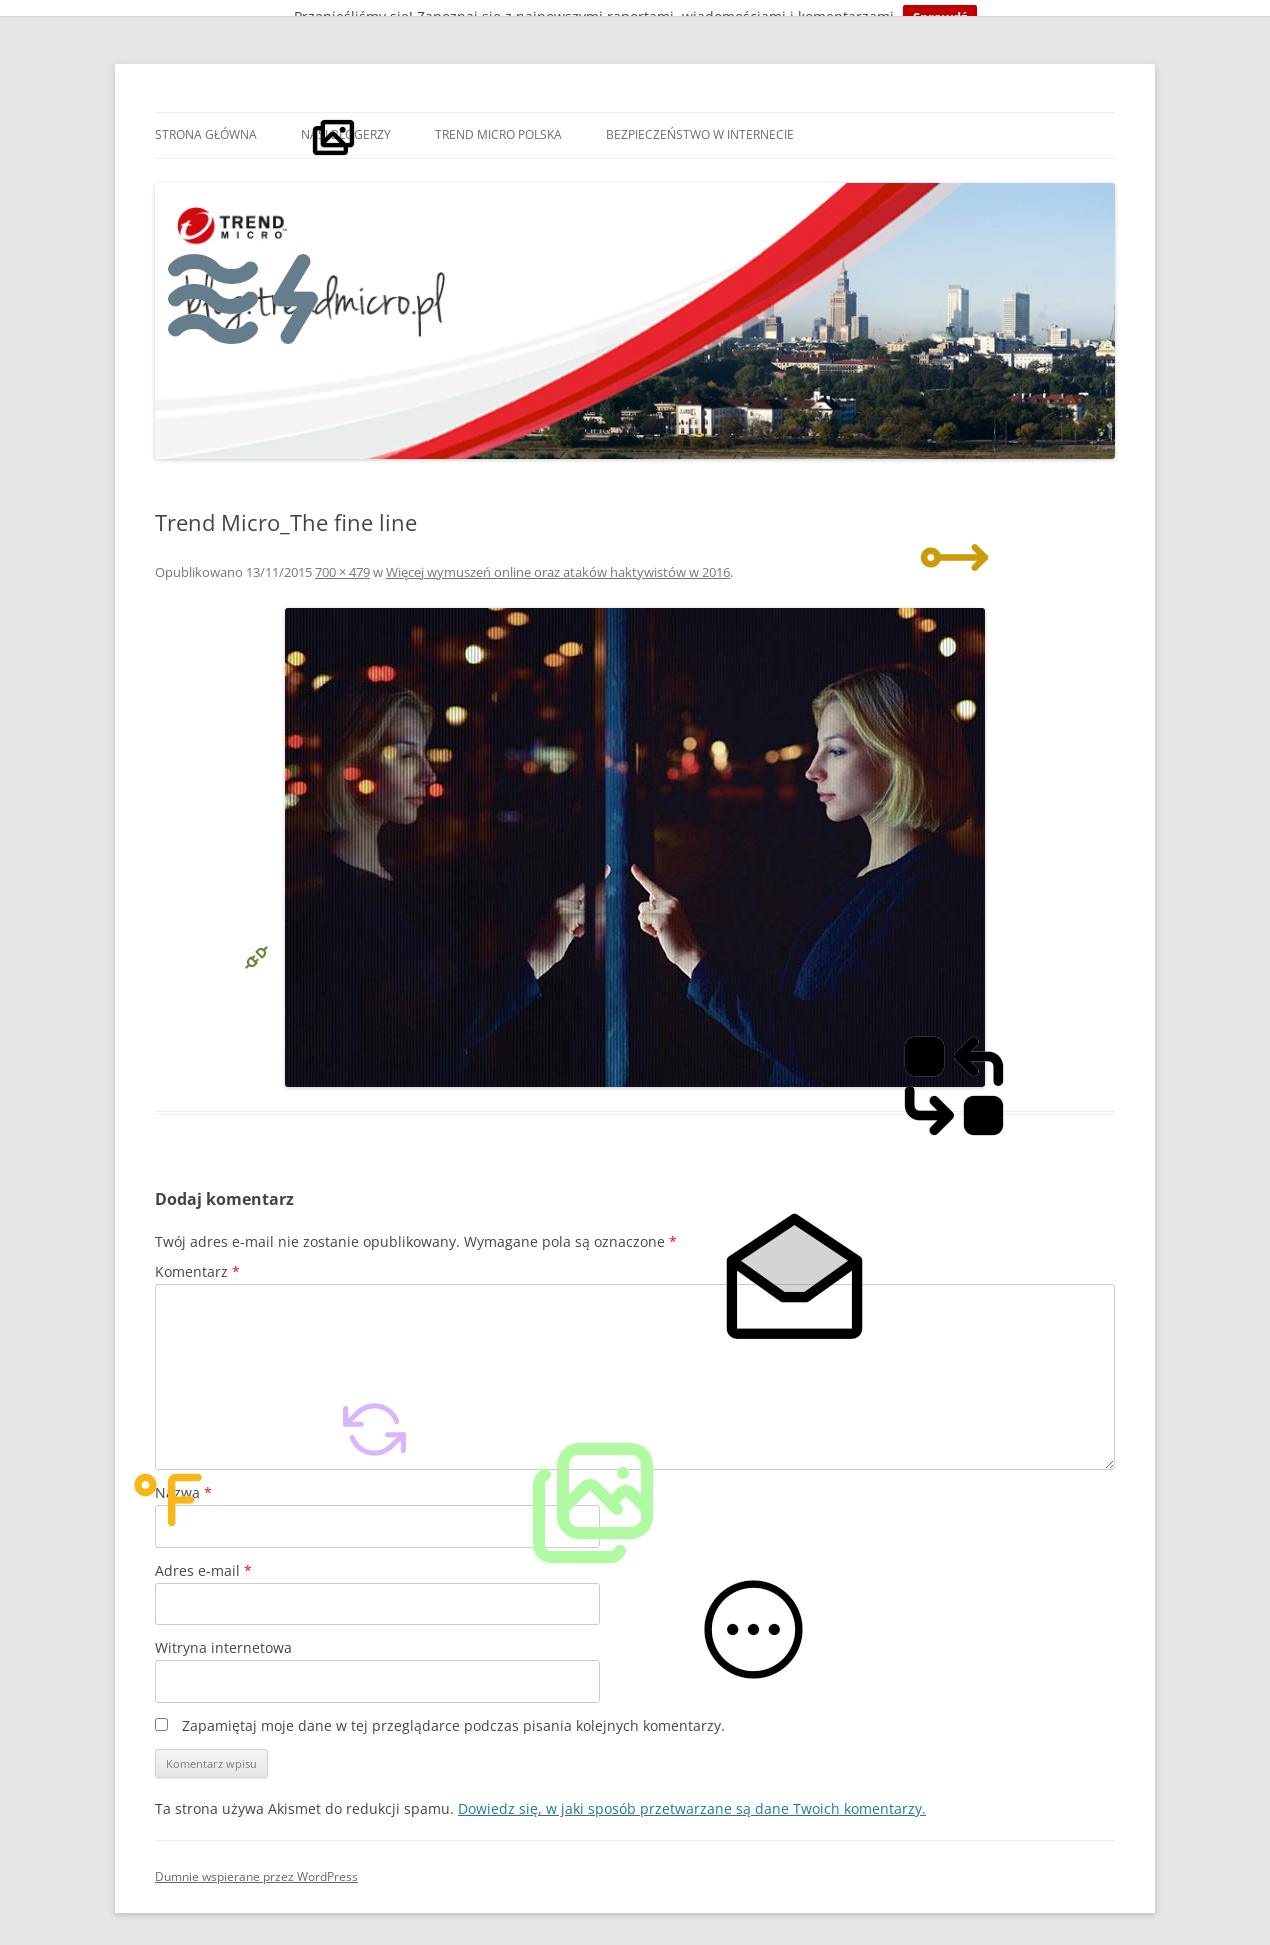  What do you see at coordinates (243, 299) in the screenshot?
I see `hydroelectric power generation` at bounding box center [243, 299].